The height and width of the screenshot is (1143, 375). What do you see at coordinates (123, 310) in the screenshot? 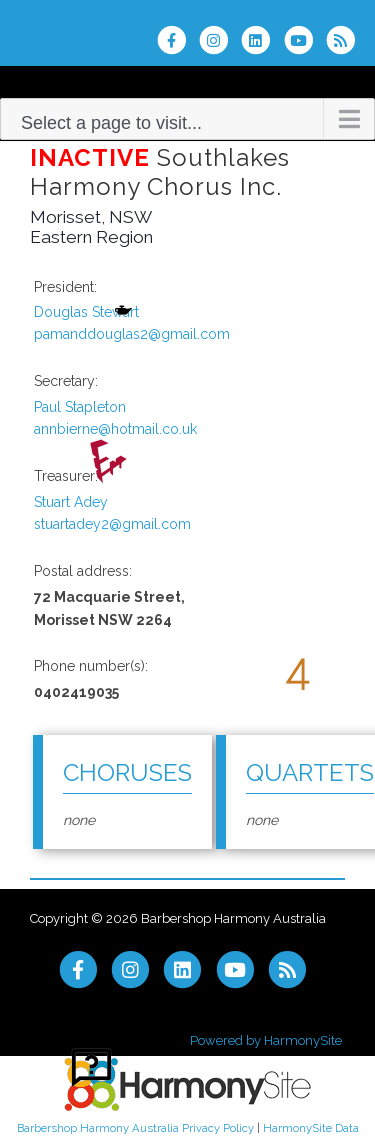
I see `access maintenance or service settings` at bounding box center [123, 310].